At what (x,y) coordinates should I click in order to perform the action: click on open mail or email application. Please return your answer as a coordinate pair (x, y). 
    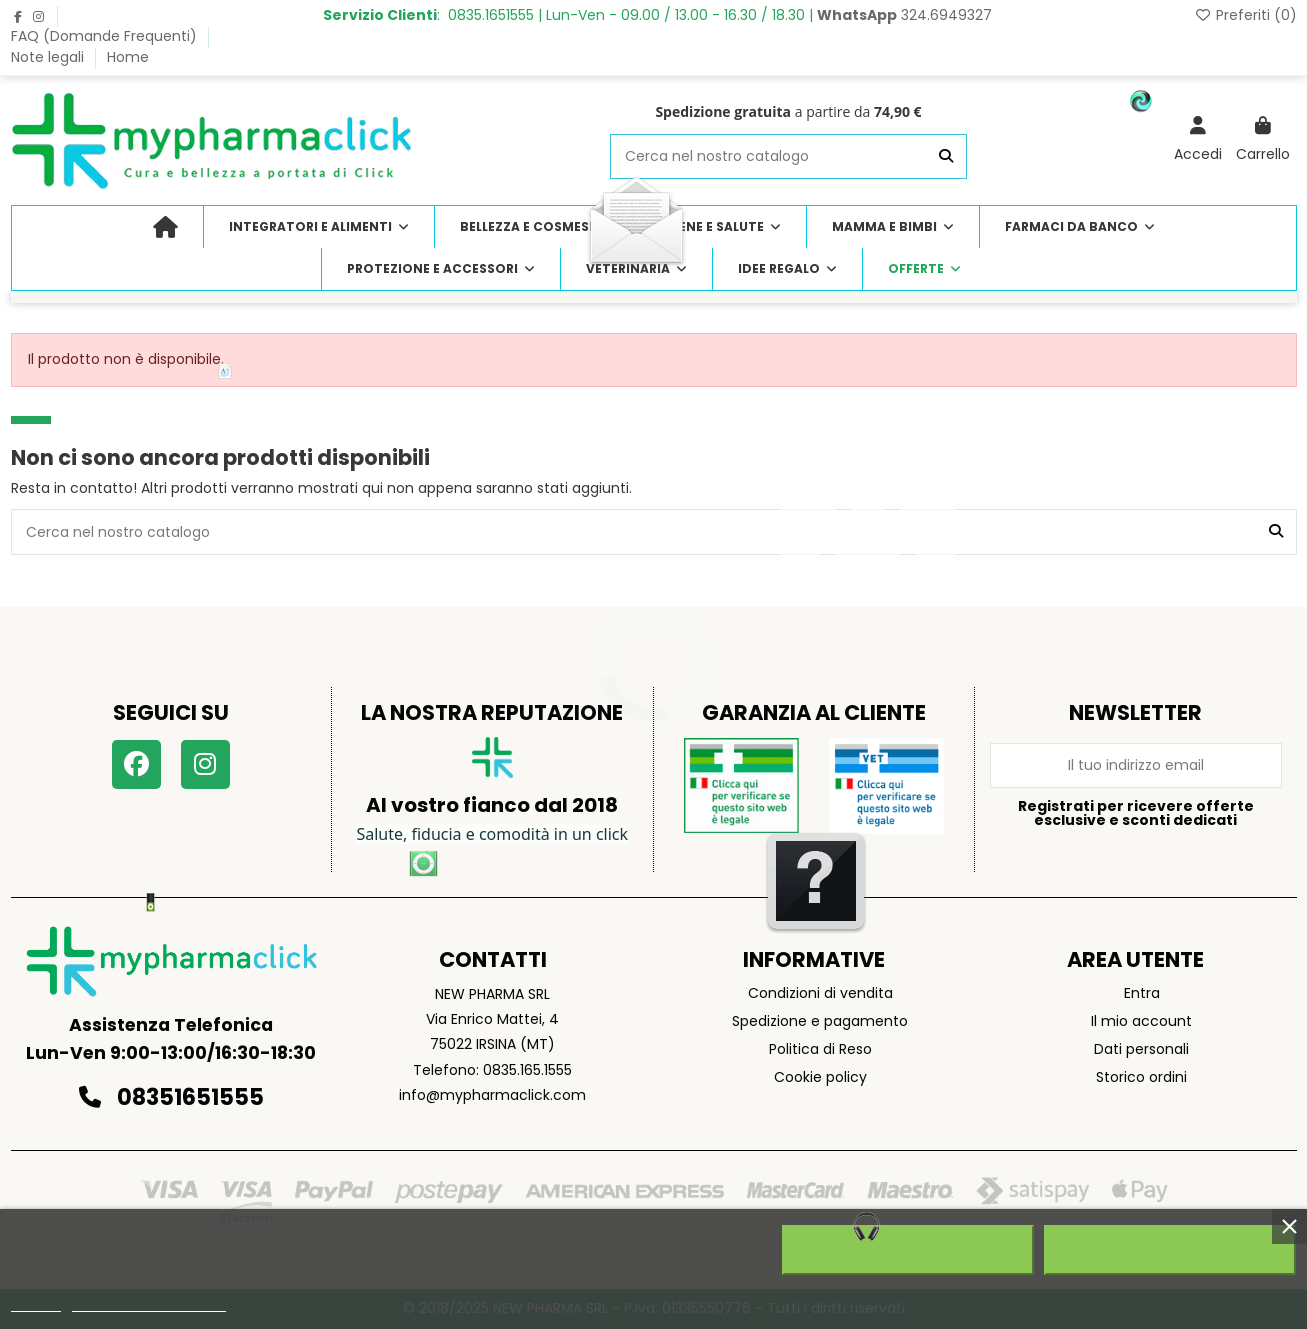
    Looking at the image, I should click on (636, 222).